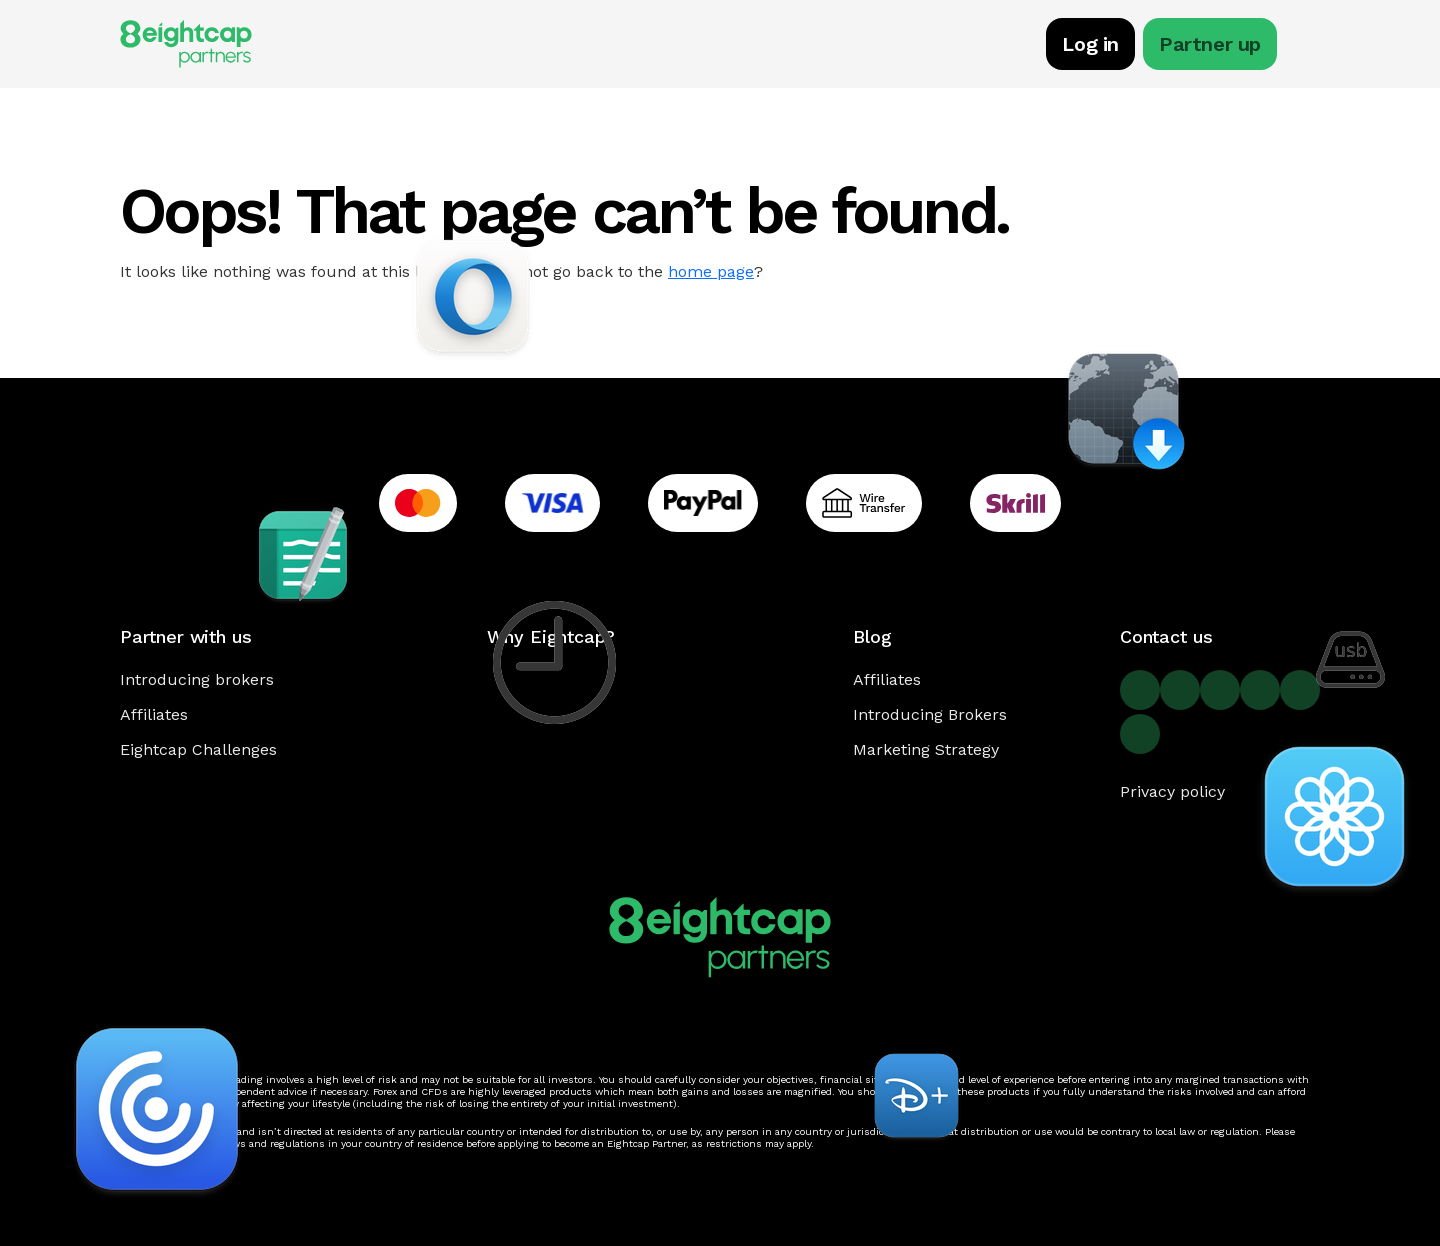 The width and height of the screenshot is (1440, 1246). Describe the element at coordinates (157, 1109) in the screenshot. I see `open the receiver app` at that location.